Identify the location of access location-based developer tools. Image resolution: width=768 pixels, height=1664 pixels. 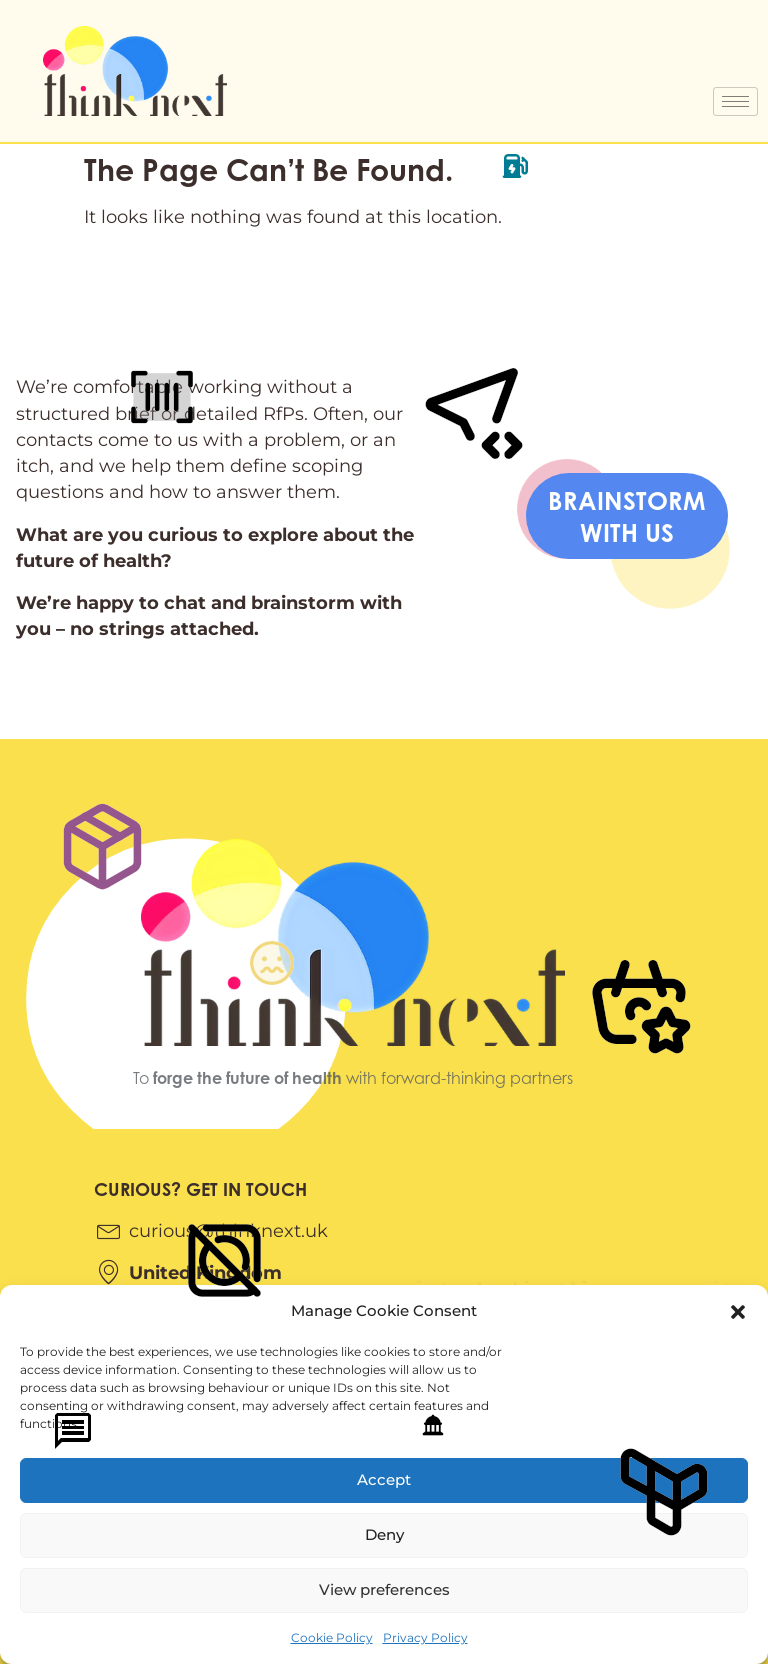
(472, 413).